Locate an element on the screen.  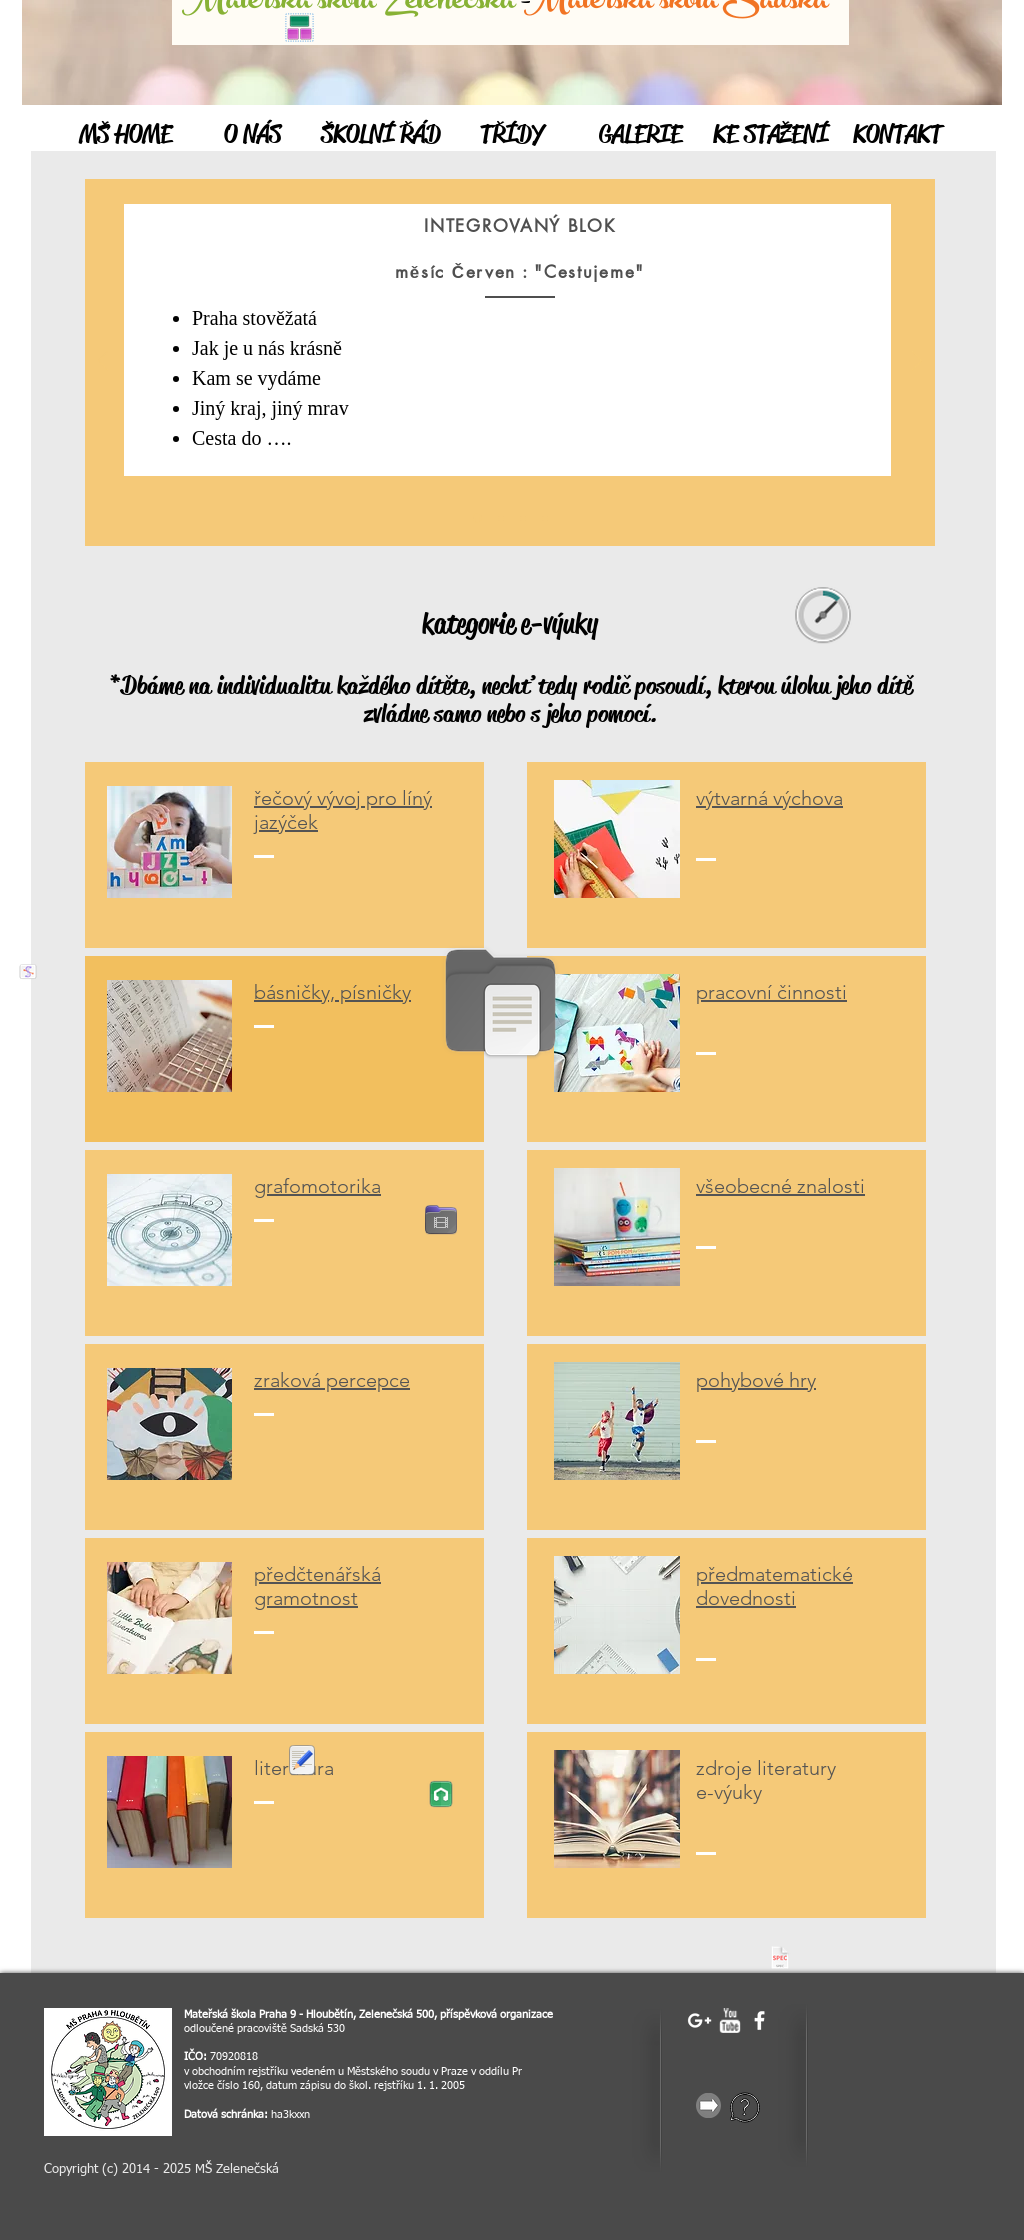
open the software learning center is located at coordinates (302, 1760).